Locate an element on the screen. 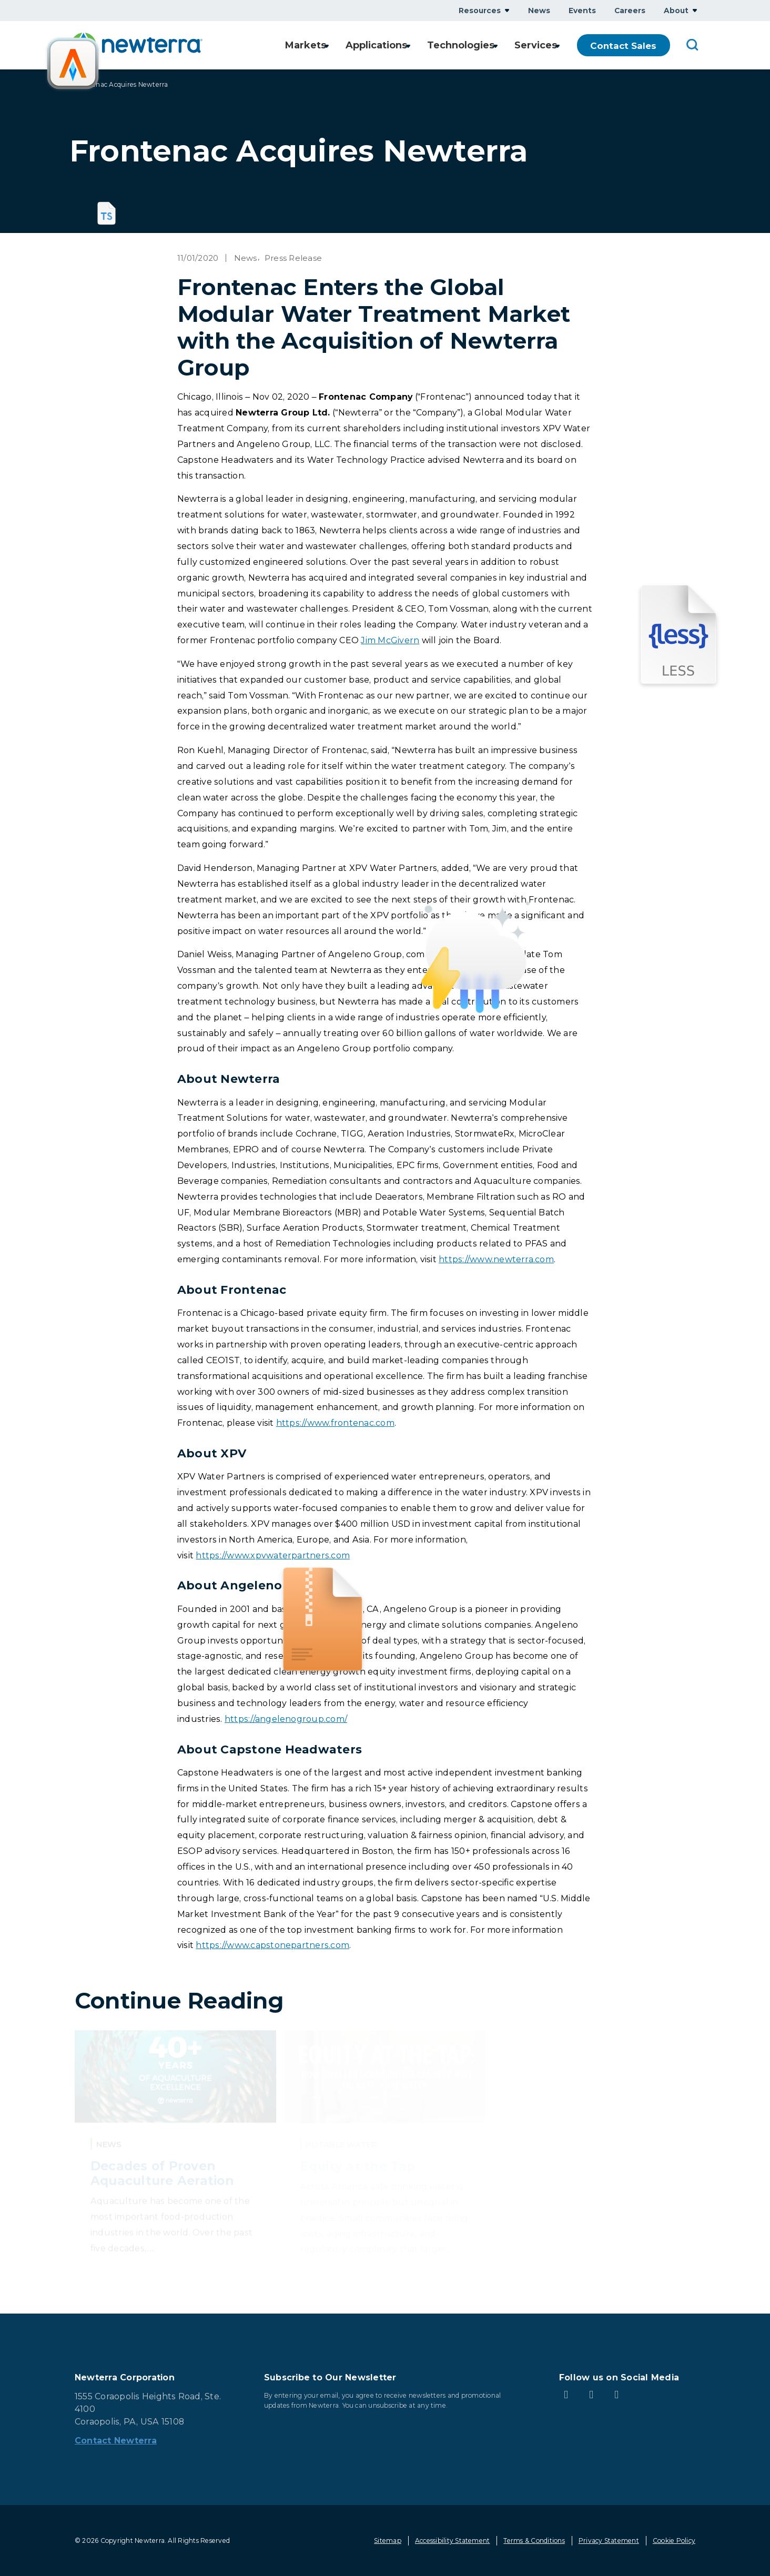 Image resolution: width=770 pixels, height=2576 pixels. indicates nighttime thunderstorm conditions is located at coordinates (475, 957).